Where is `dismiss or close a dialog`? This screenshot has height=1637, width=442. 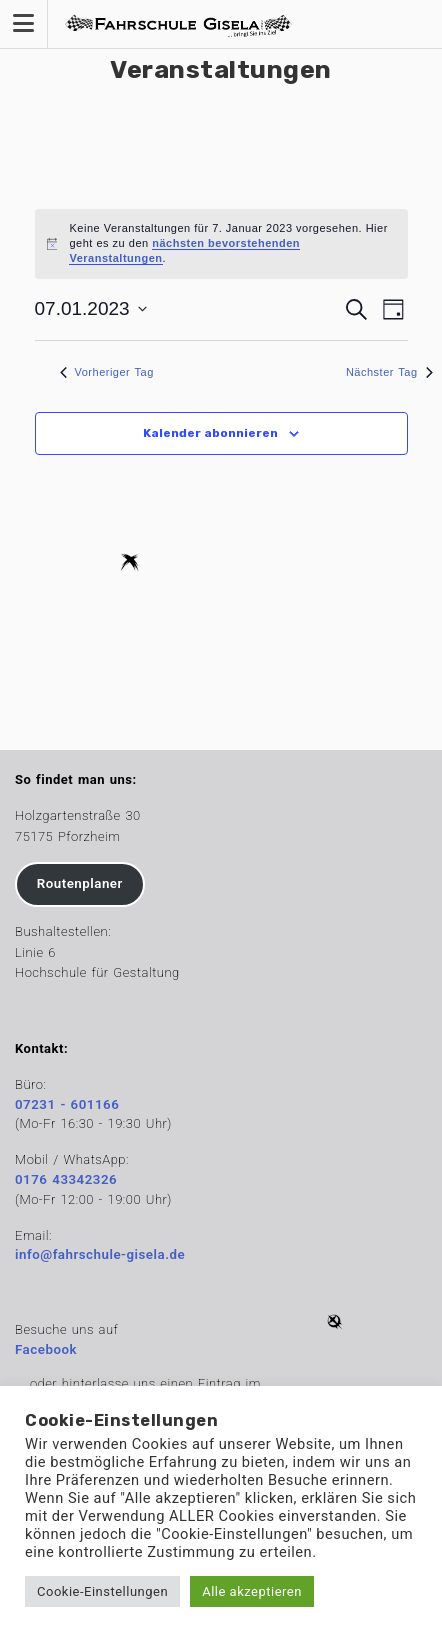 dismiss or close a dialog is located at coordinates (129, 562).